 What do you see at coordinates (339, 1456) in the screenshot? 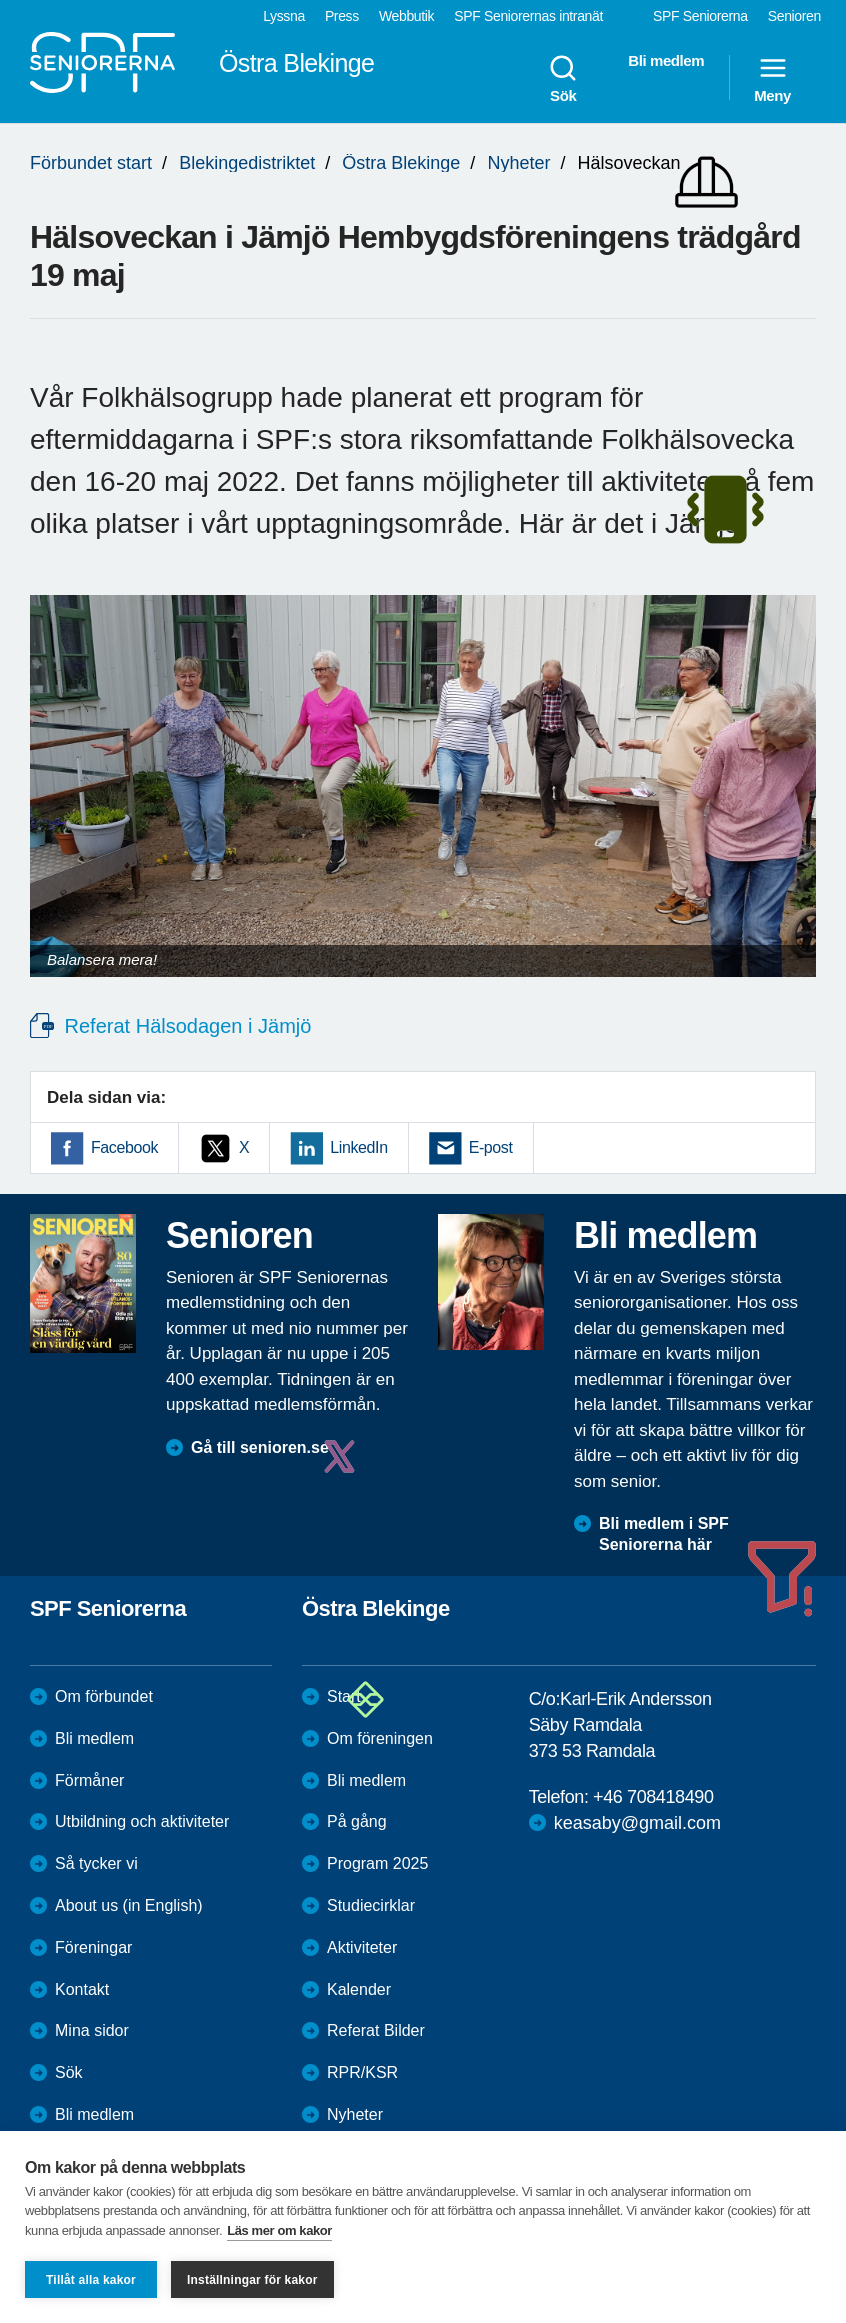
I see `share to X (formerly Twitter)` at bounding box center [339, 1456].